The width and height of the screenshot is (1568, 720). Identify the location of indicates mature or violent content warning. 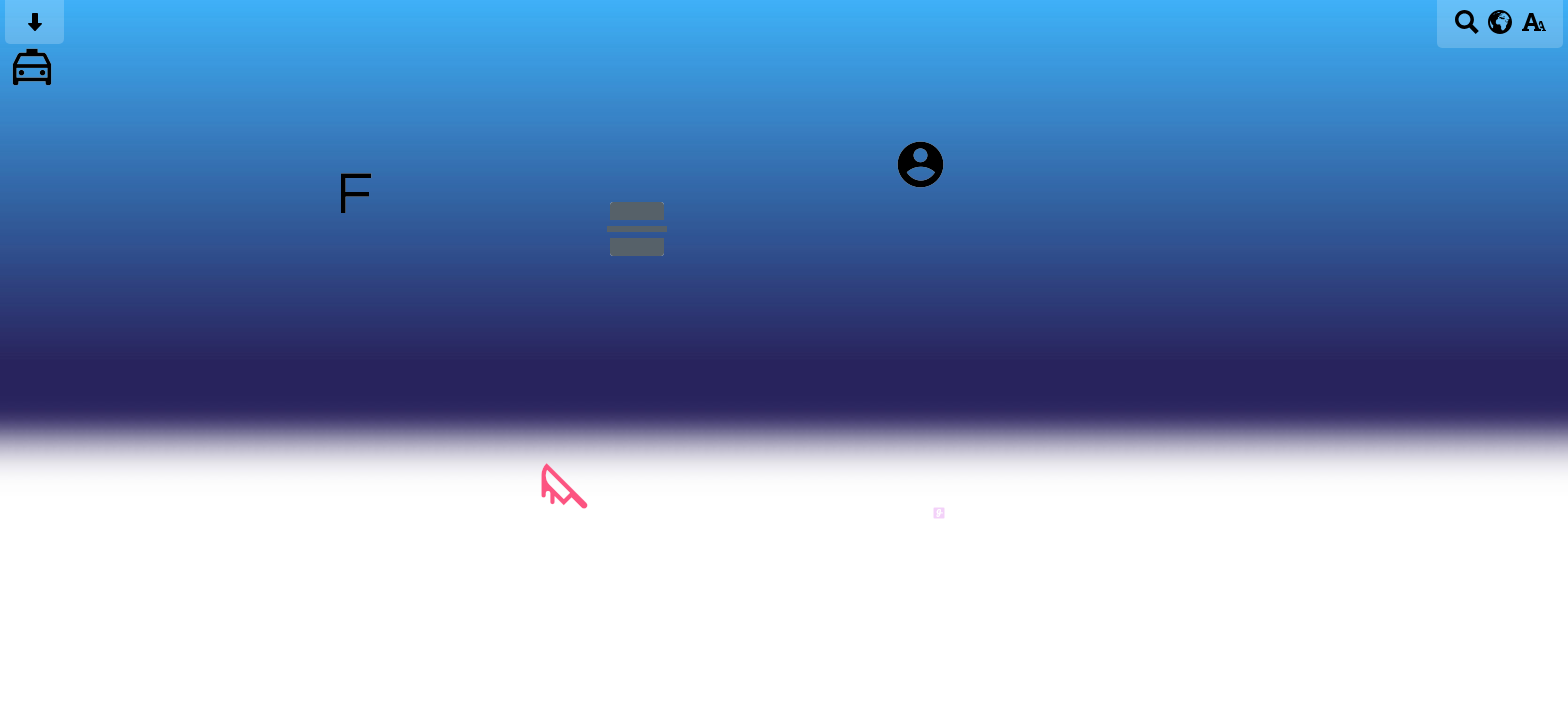
(563, 486).